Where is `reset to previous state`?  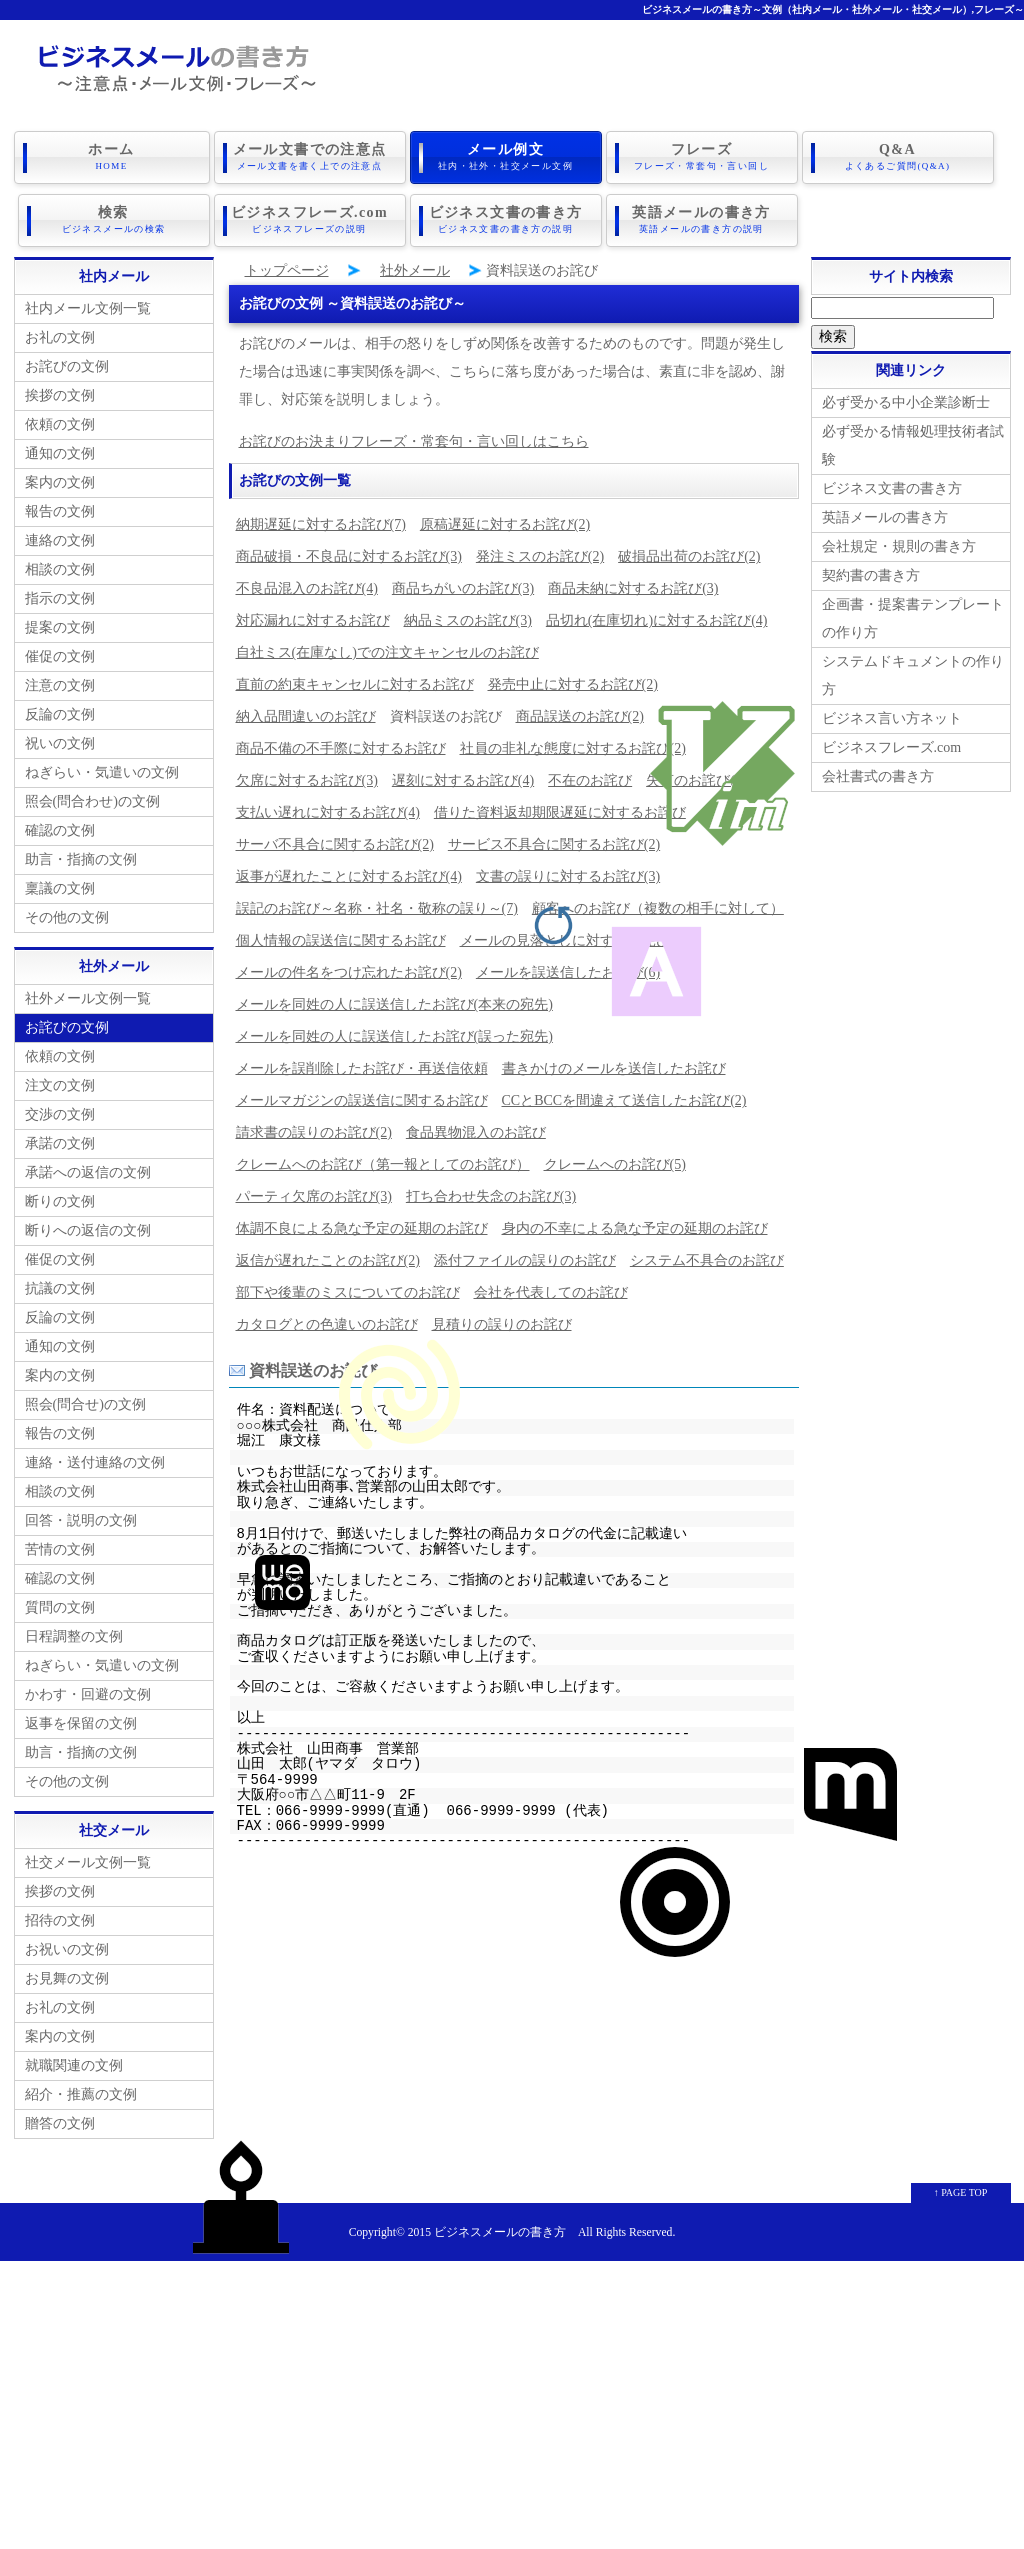
reset to previous state is located at coordinates (553, 925).